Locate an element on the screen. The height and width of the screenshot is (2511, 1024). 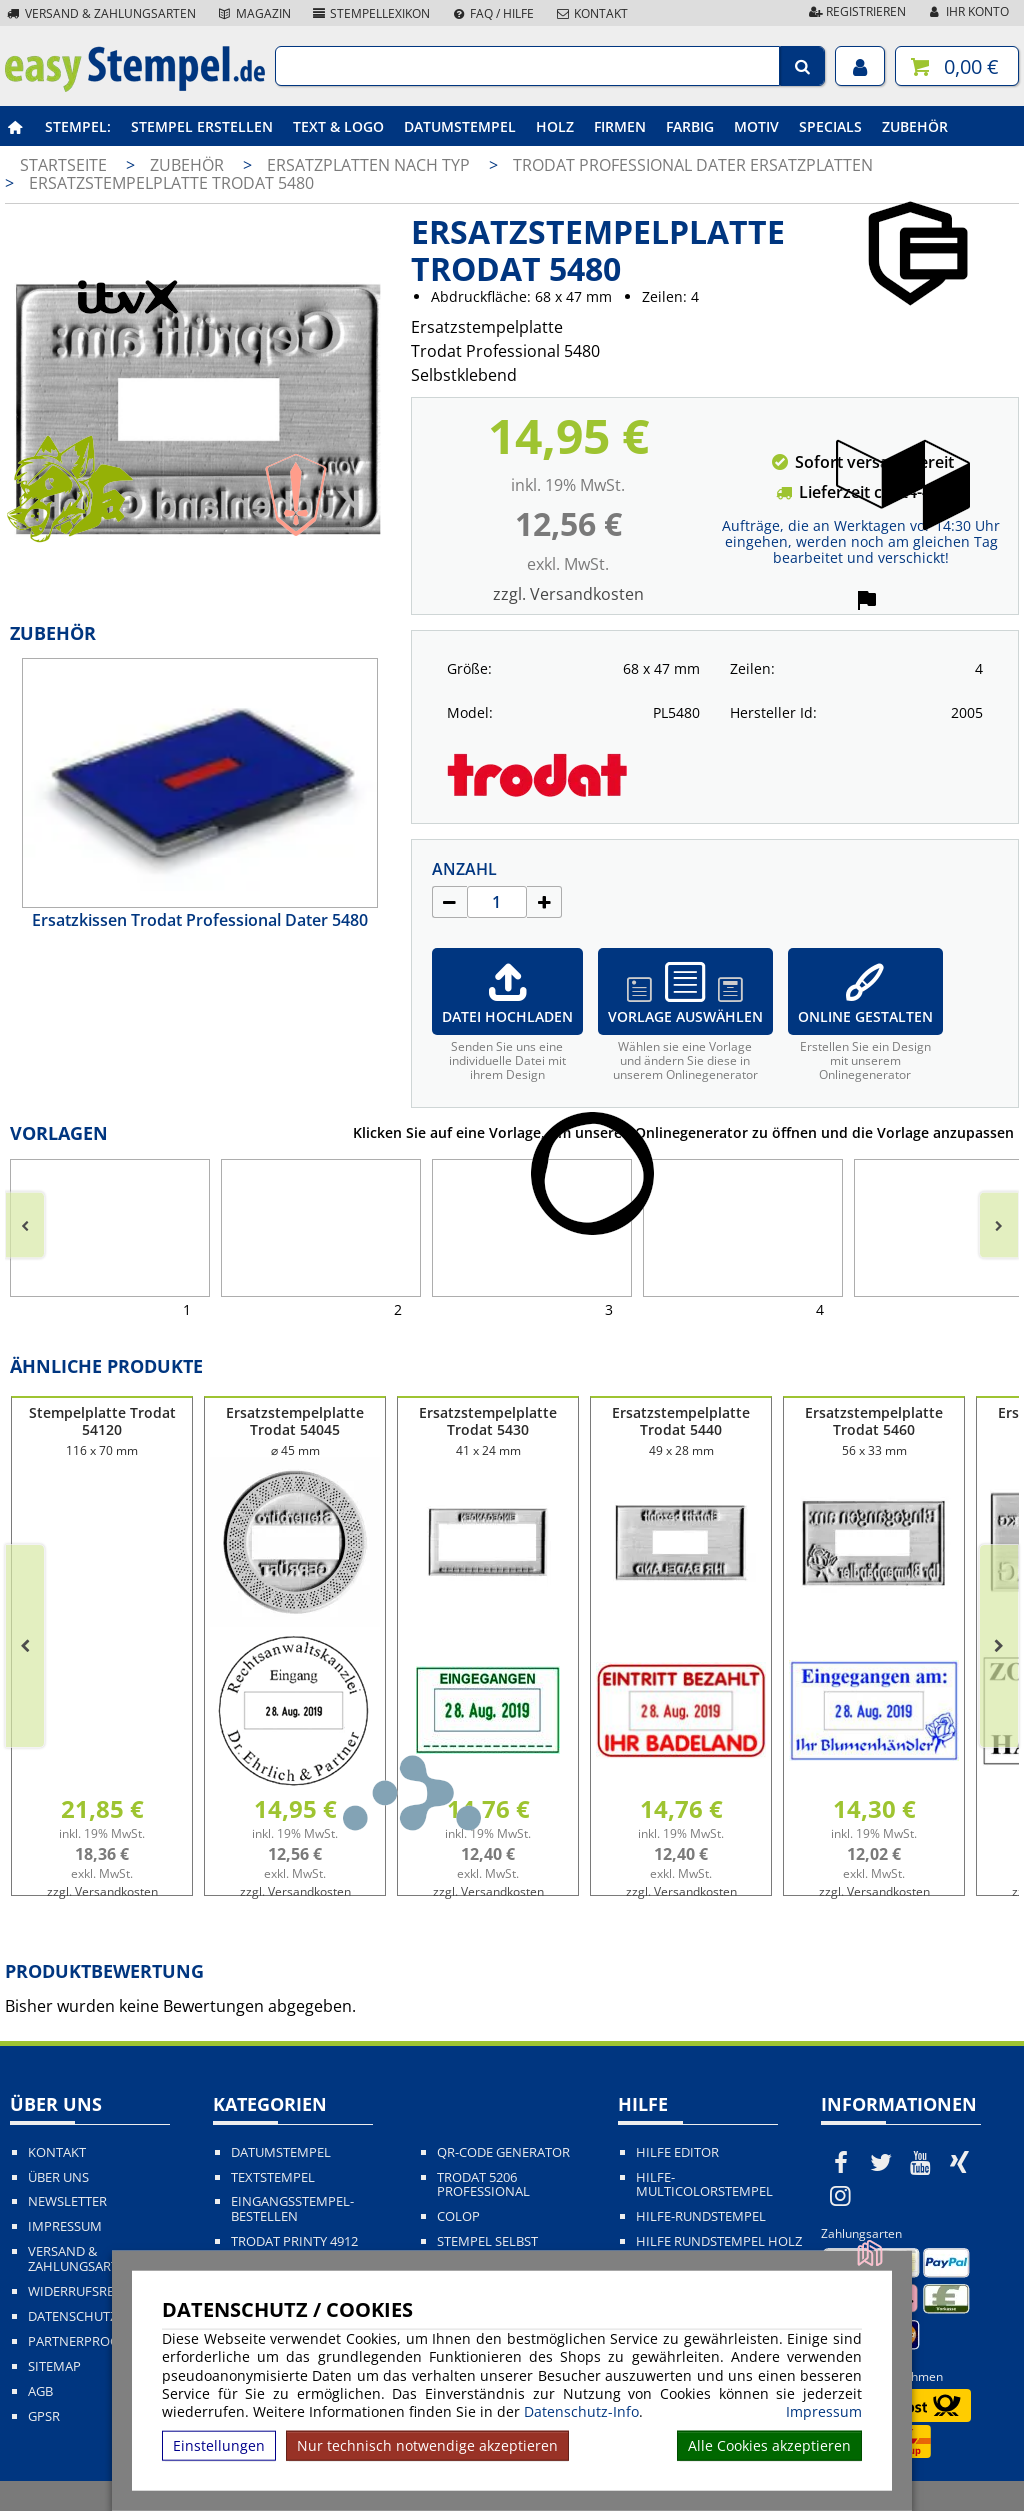
flag or mark an item for follow-up is located at coordinates (867, 600).